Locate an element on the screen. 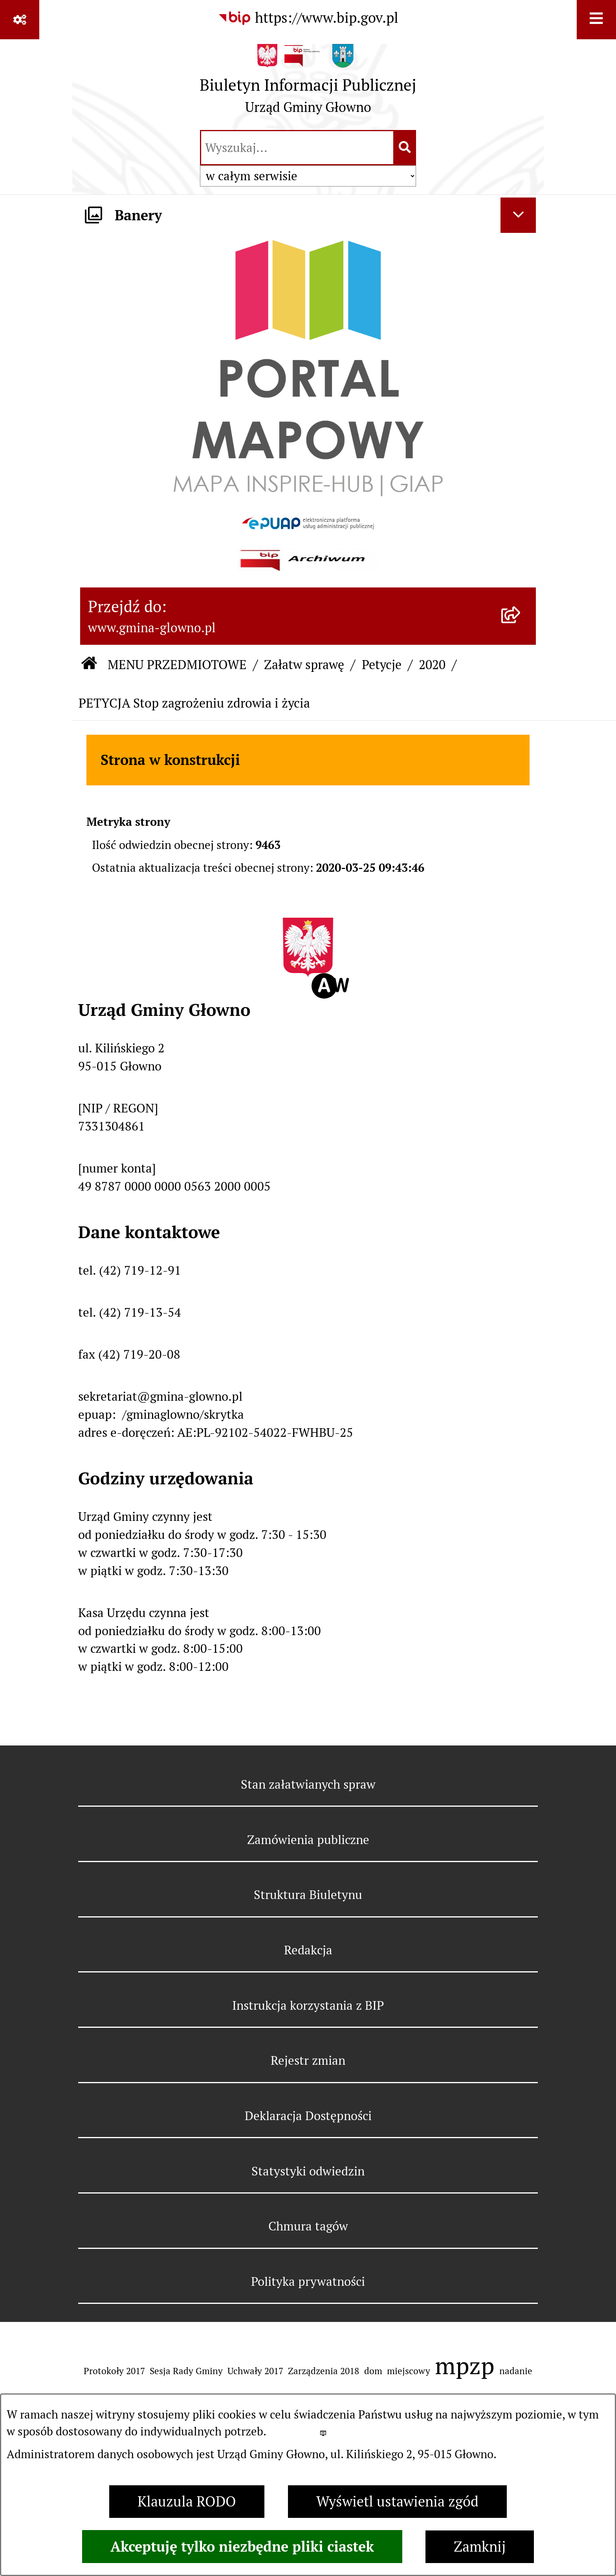 The image size is (616, 2576). remove a video from your watch queue is located at coordinates (323, 2433).